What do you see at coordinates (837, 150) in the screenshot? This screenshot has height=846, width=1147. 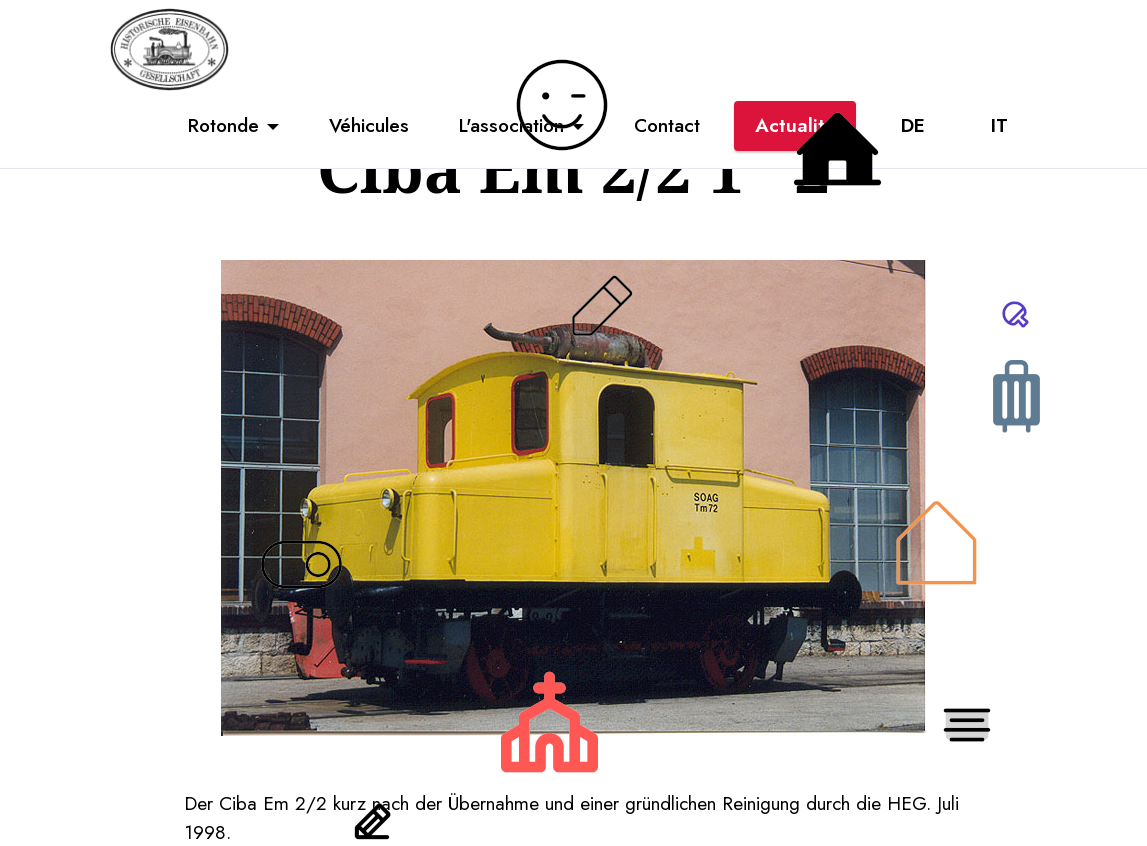 I see `navigate to home screen` at bounding box center [837, 150].